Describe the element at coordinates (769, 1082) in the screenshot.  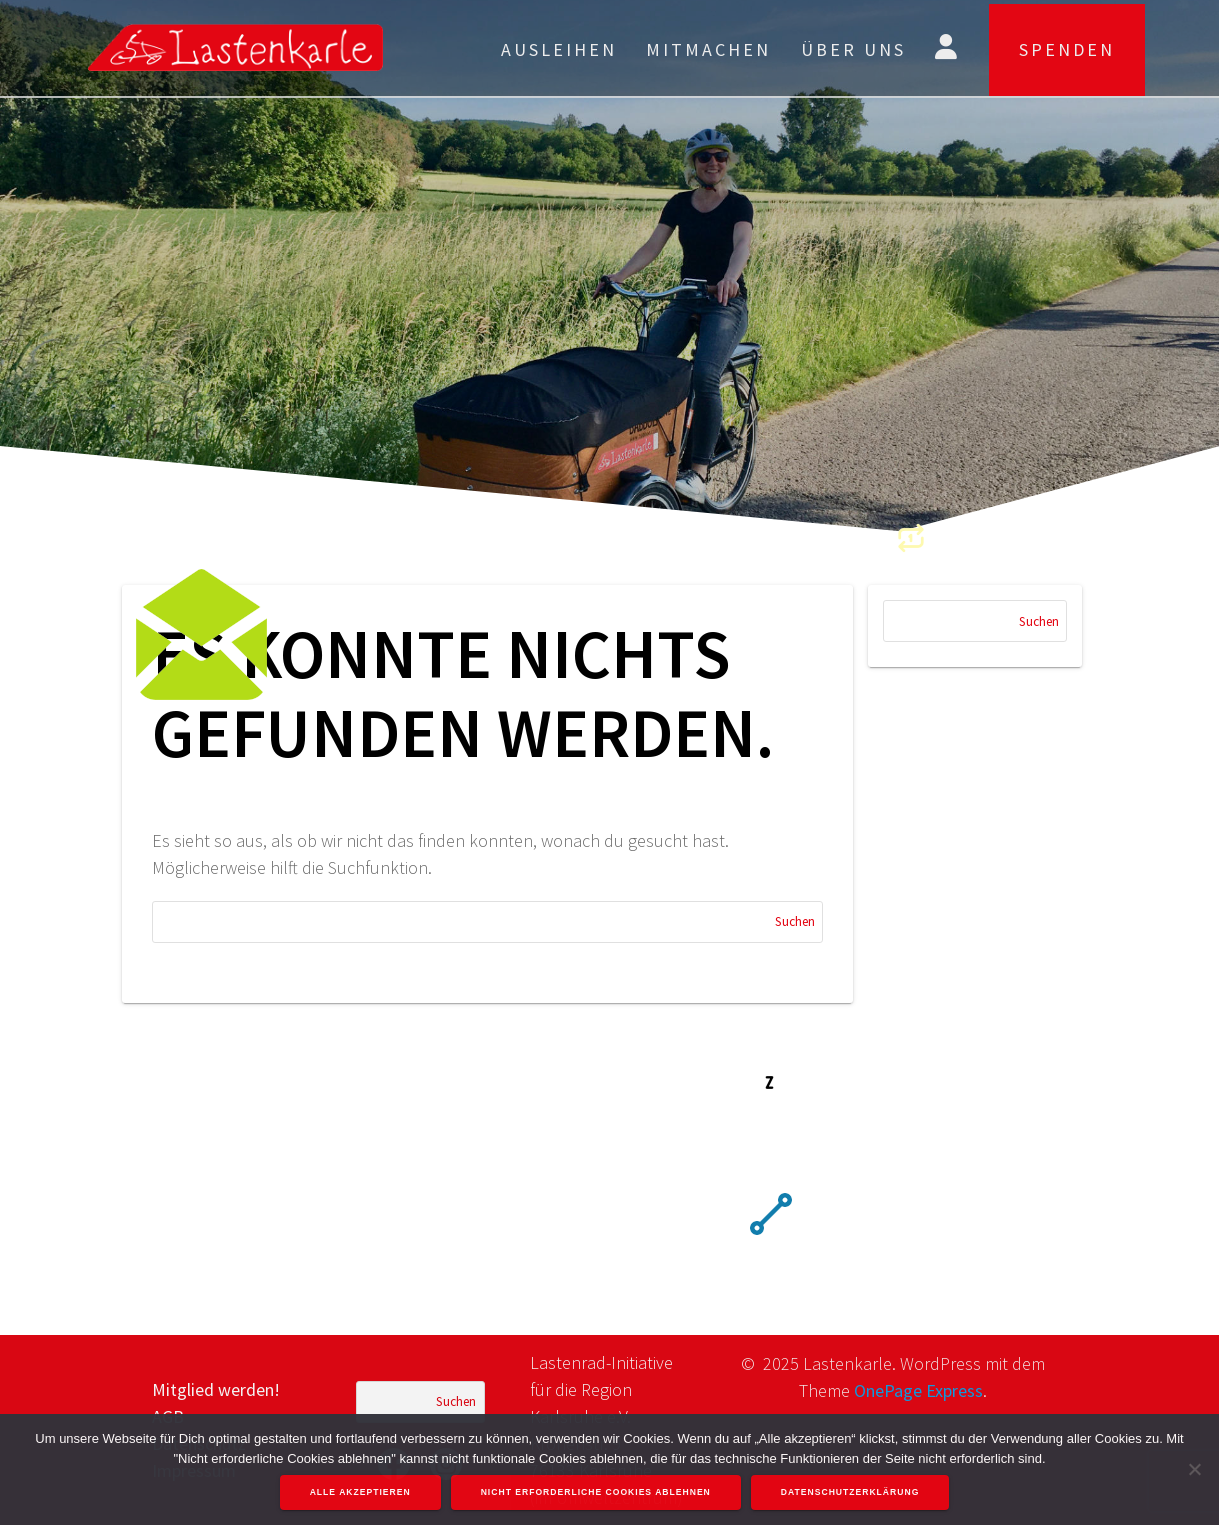
I see `indicates z-index or layer ordering option` at that location.